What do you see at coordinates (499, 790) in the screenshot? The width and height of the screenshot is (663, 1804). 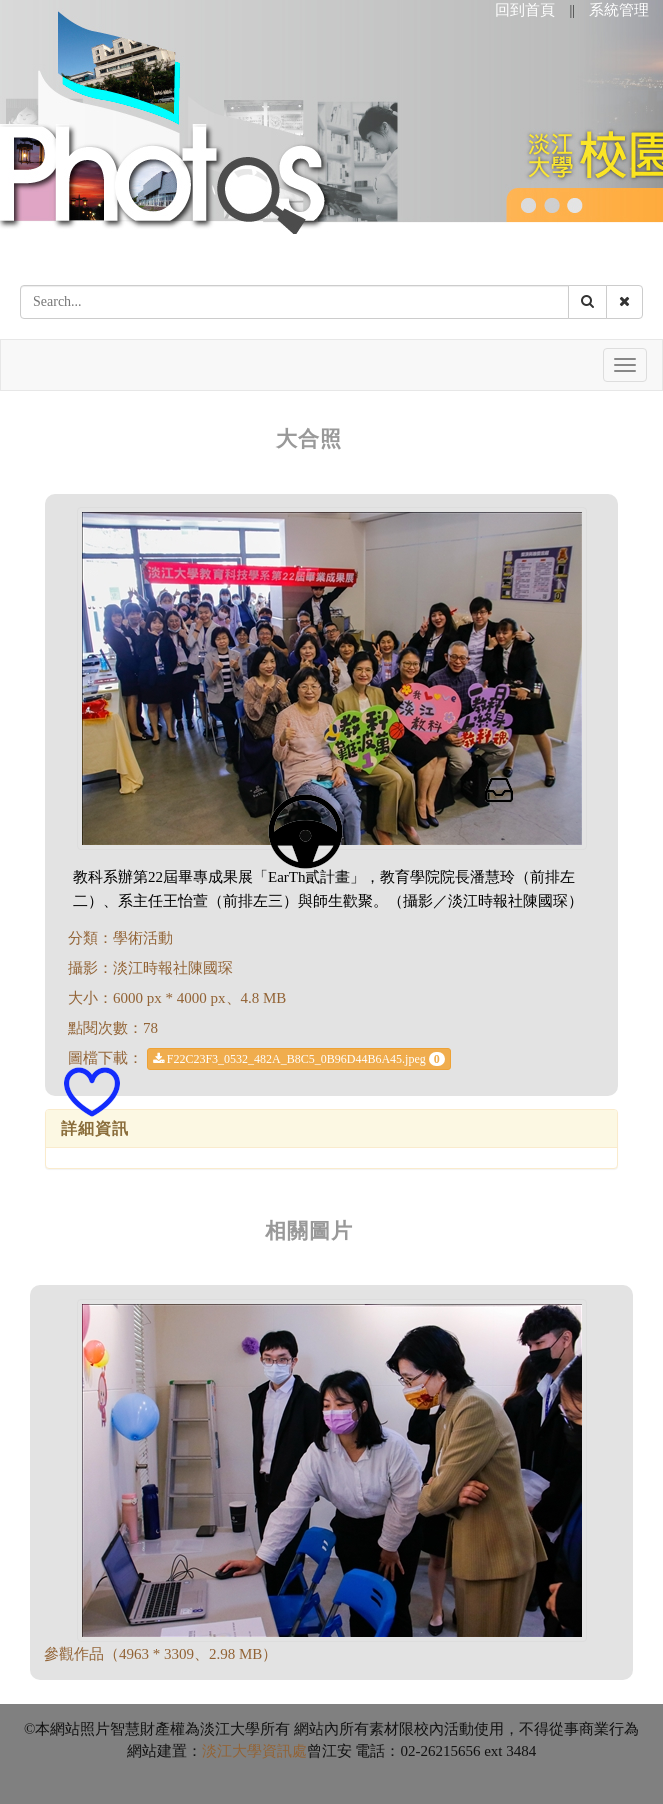 I see `view your inbox` at bounding box center [499, 790].